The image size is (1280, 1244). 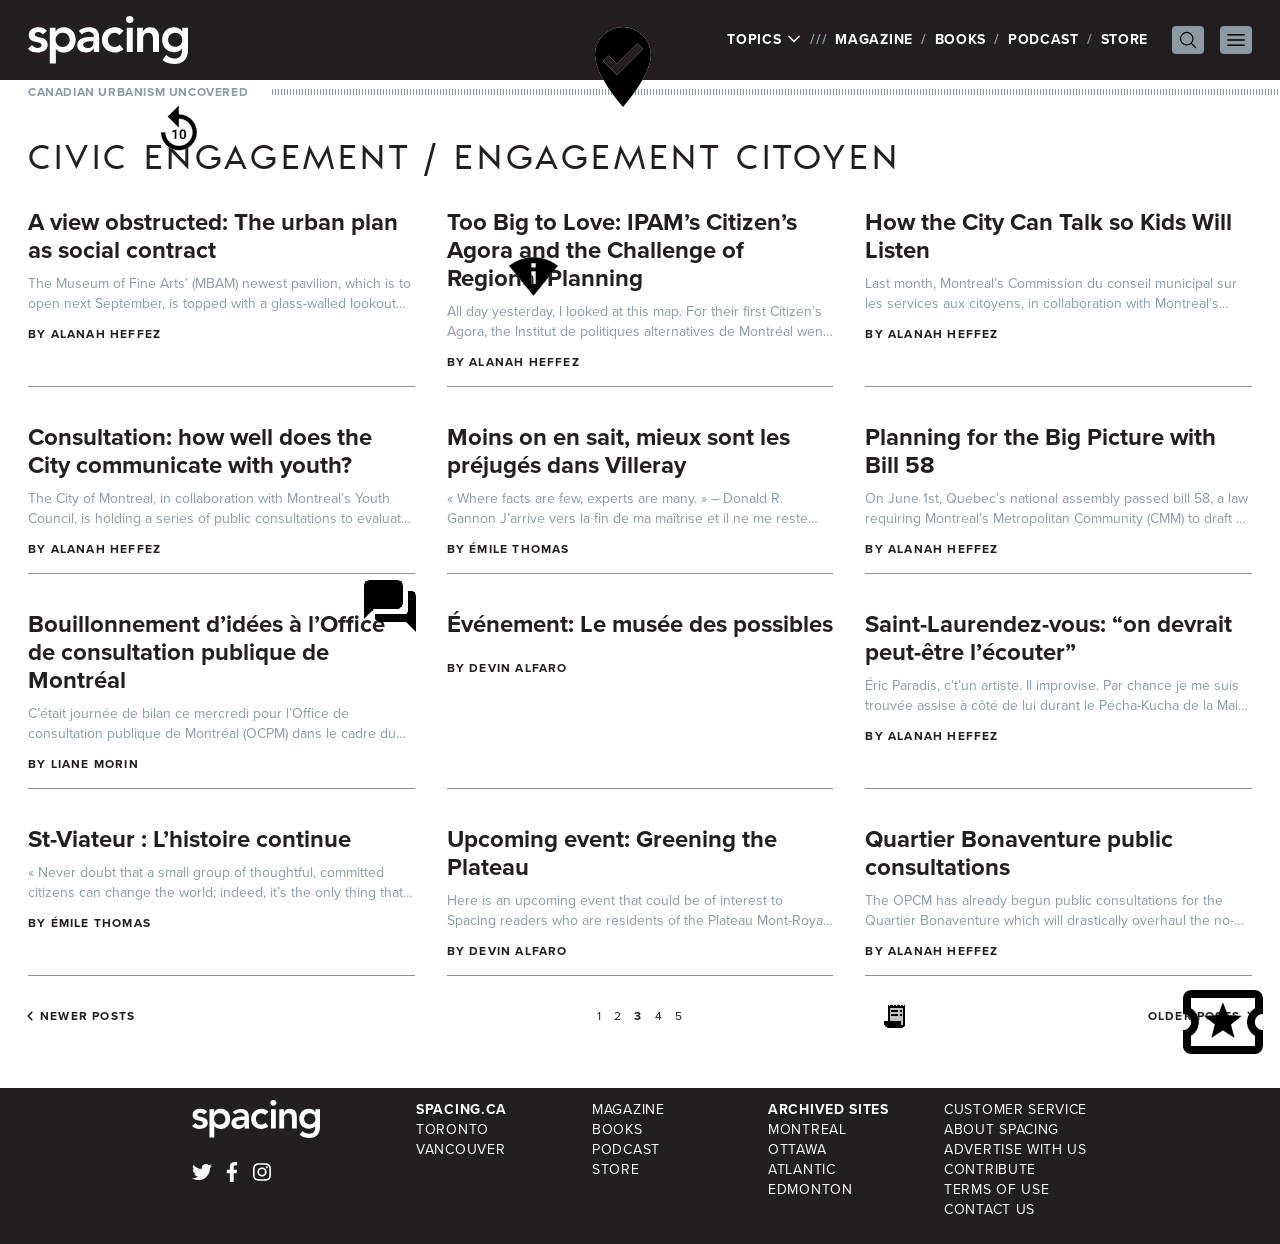 I want to click on replay the last 10 seconds, so click(x=179, y=130).